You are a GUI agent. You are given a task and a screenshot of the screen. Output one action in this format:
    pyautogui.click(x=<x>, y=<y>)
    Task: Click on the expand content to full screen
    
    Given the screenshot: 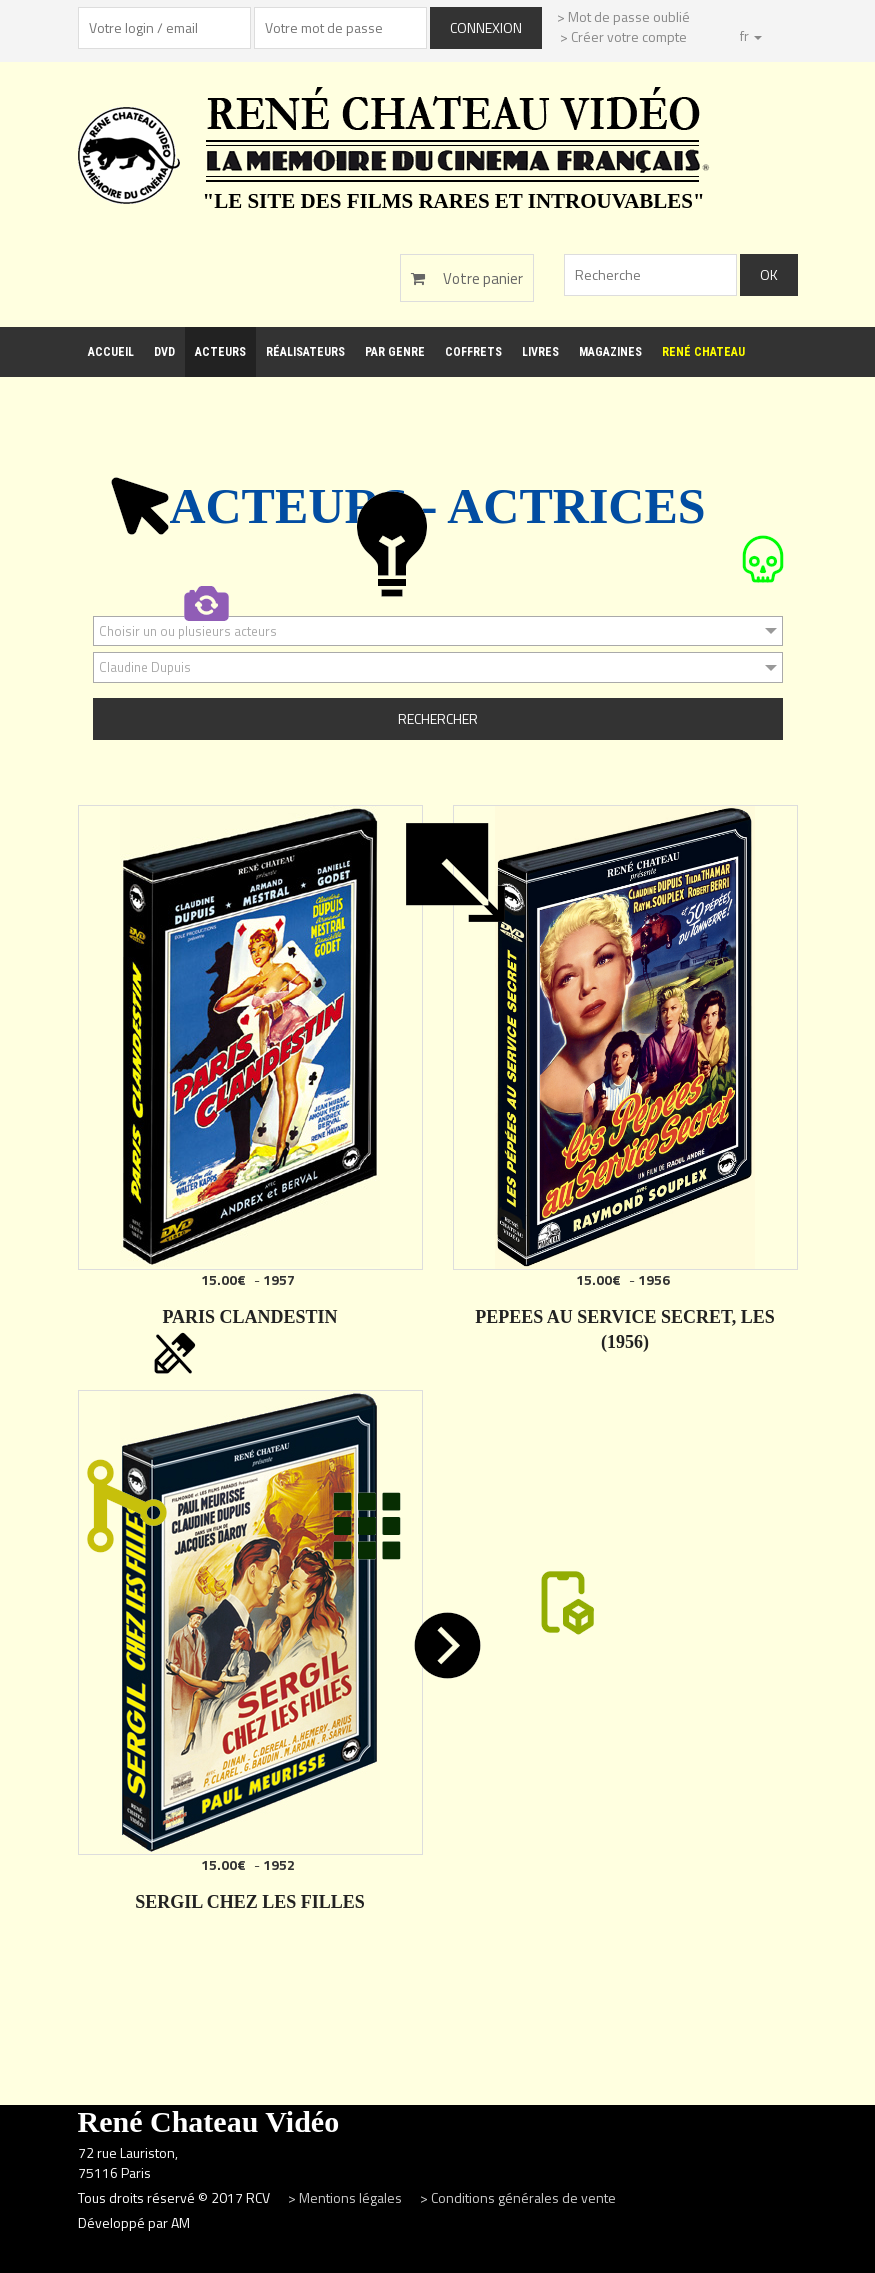 What is the action you would take?
    pyautogui.click(x=455, y=872)
    